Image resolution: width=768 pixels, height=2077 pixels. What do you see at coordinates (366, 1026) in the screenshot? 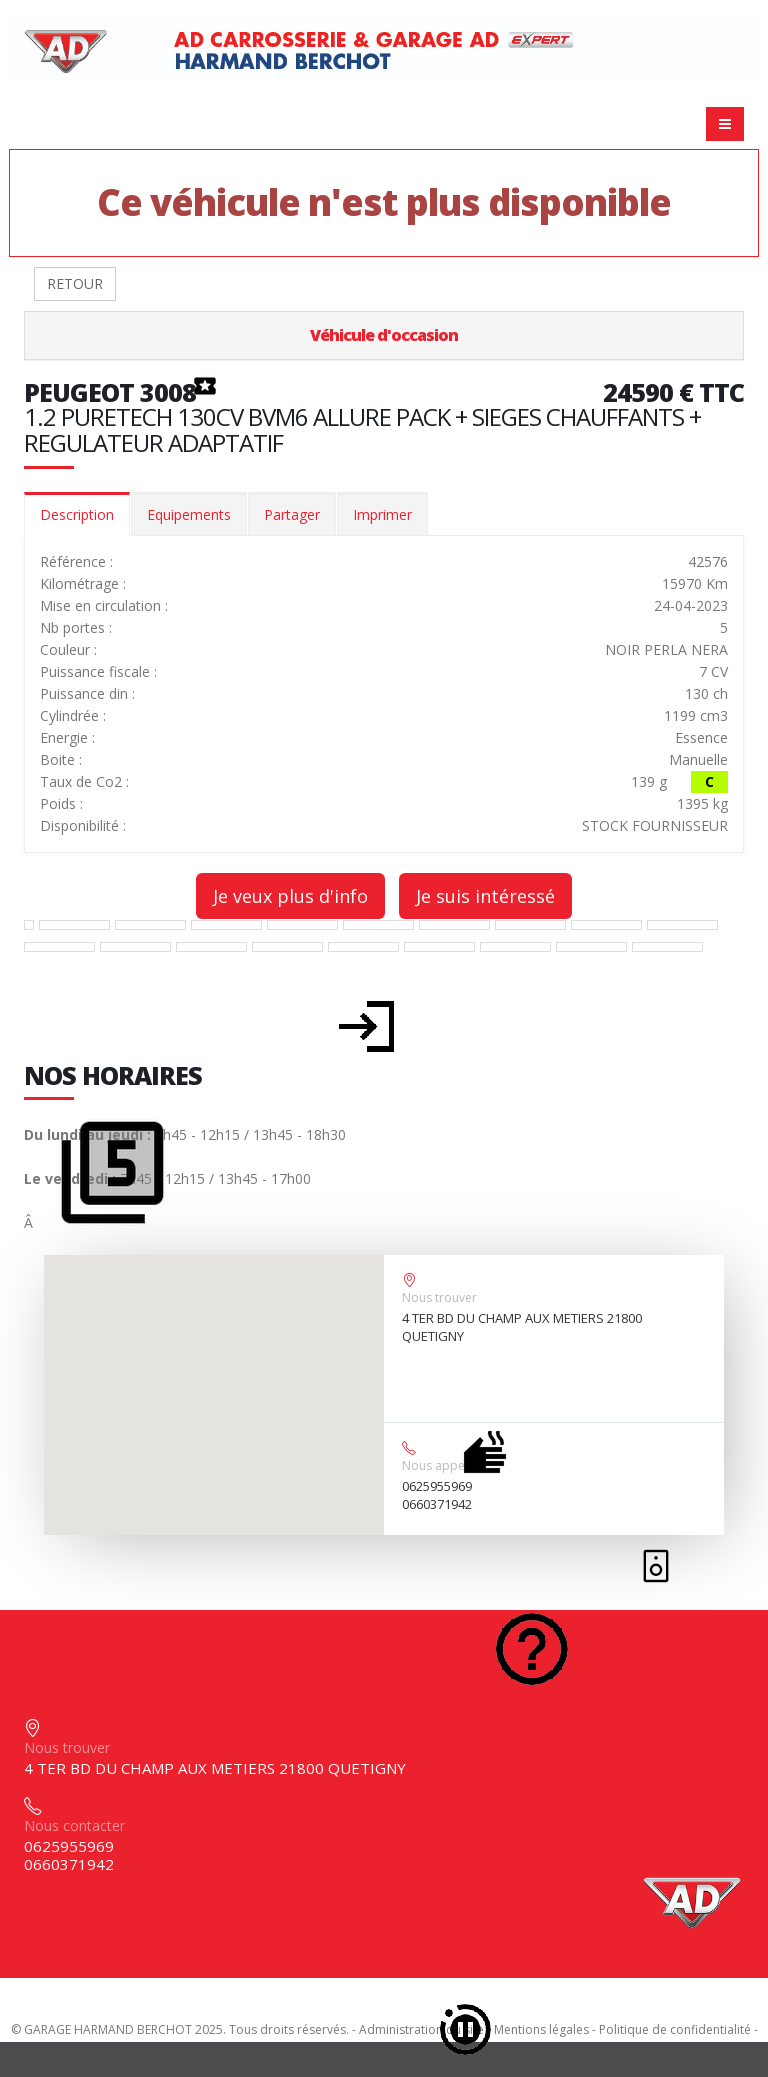
I see `log in to your account` at bounding box center [366, 1026].